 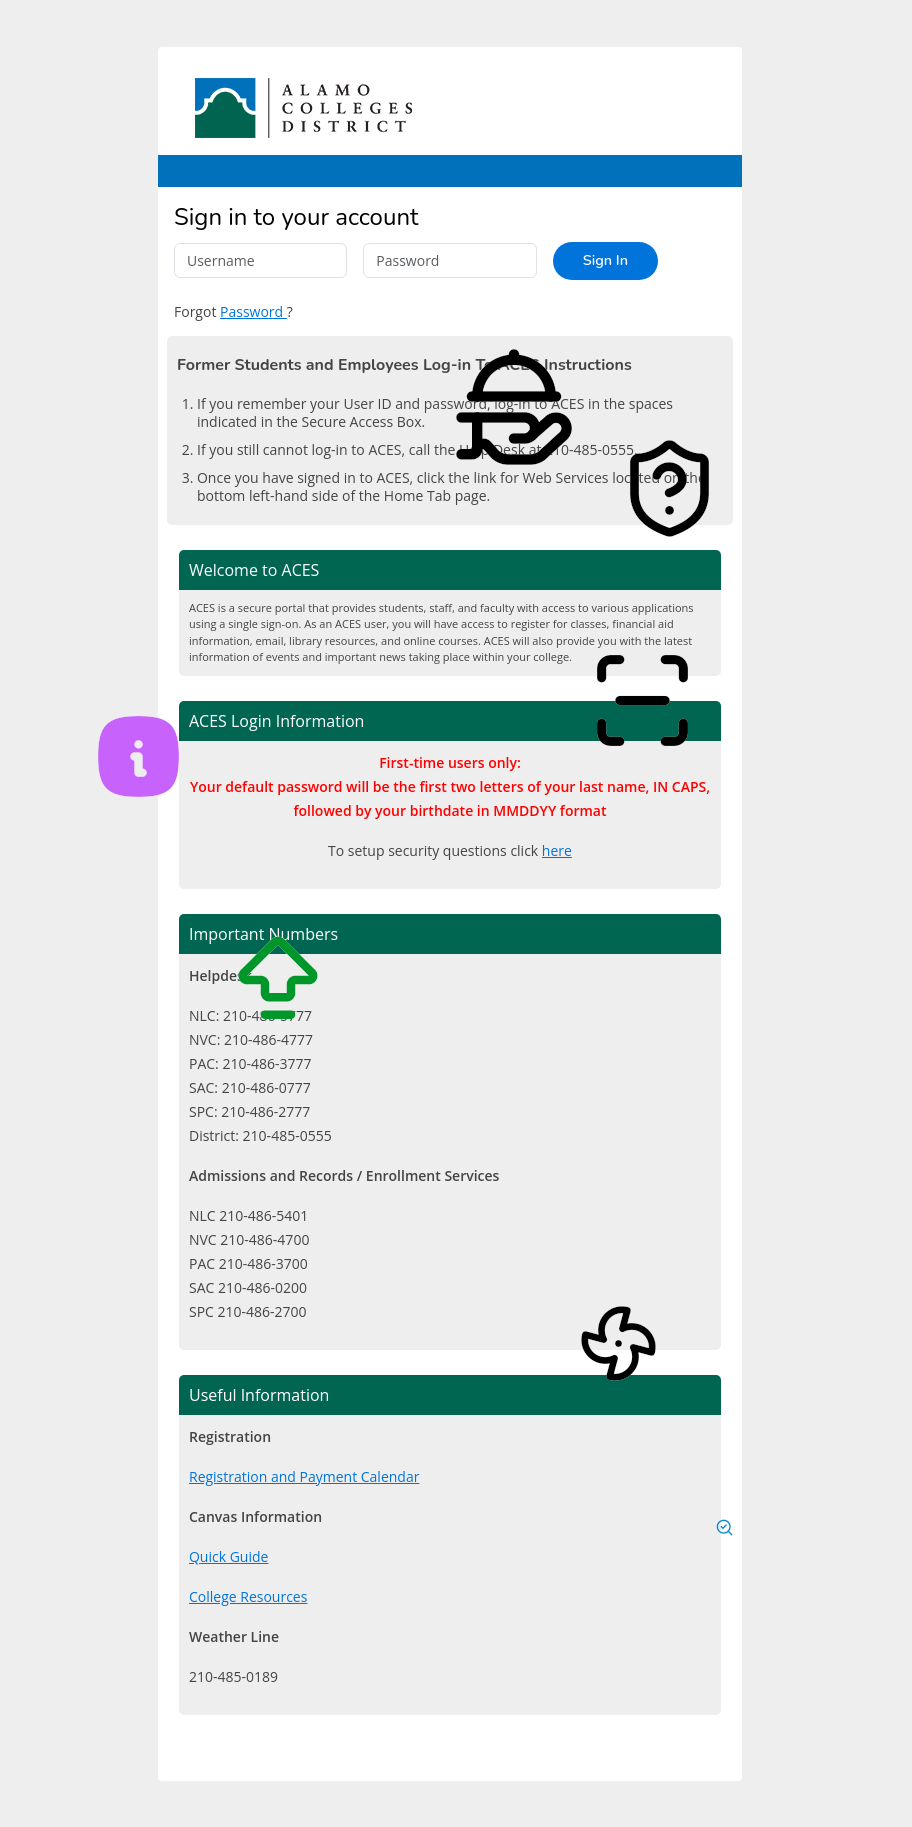 I want to click on adjust fan or ventilation settings, so click(x=618, y=1343).